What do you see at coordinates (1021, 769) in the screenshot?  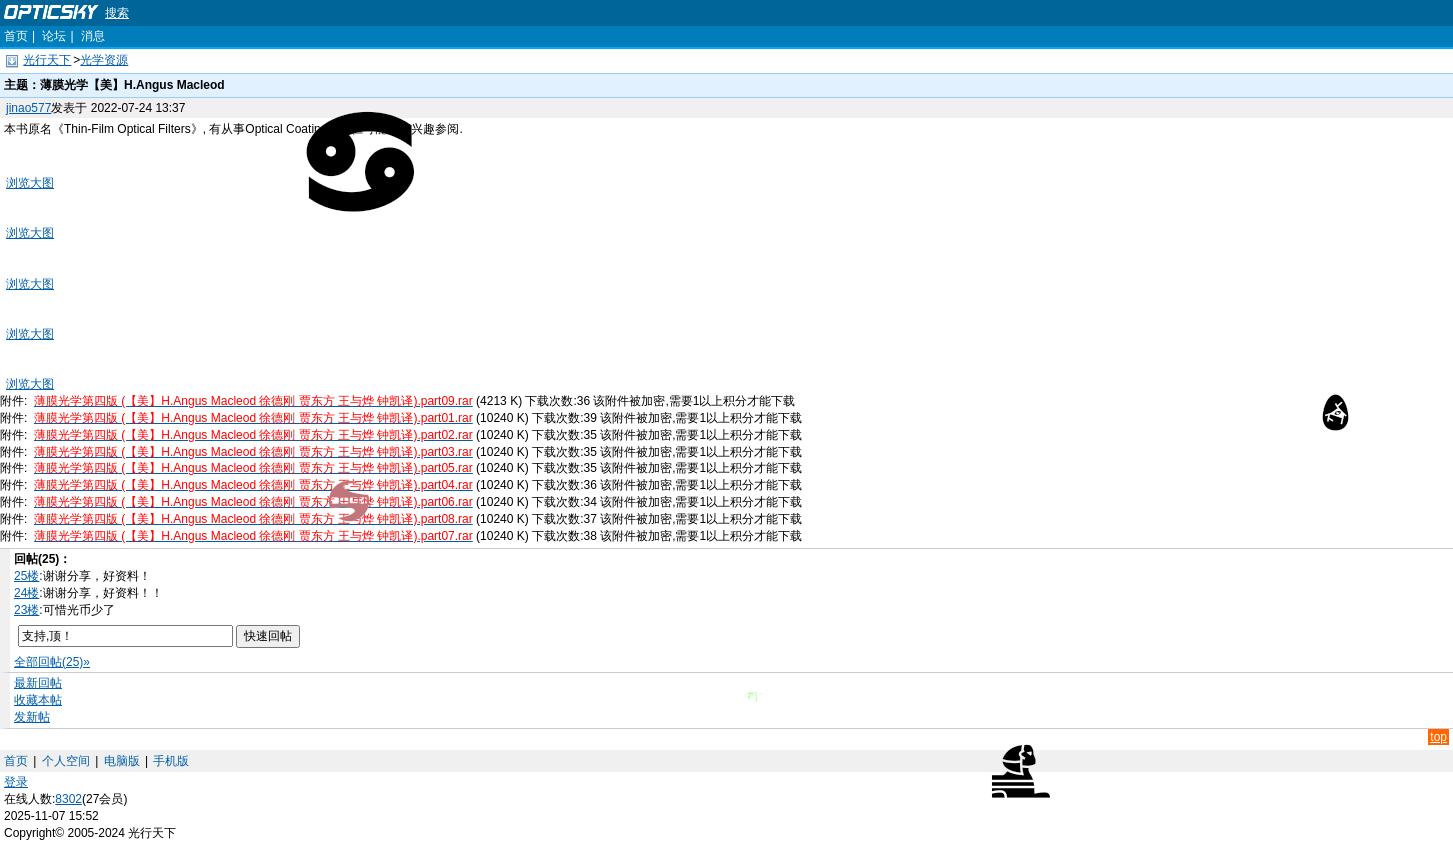 I see `explore ancient Egypt themed content` at bounding box center [1021, 769].